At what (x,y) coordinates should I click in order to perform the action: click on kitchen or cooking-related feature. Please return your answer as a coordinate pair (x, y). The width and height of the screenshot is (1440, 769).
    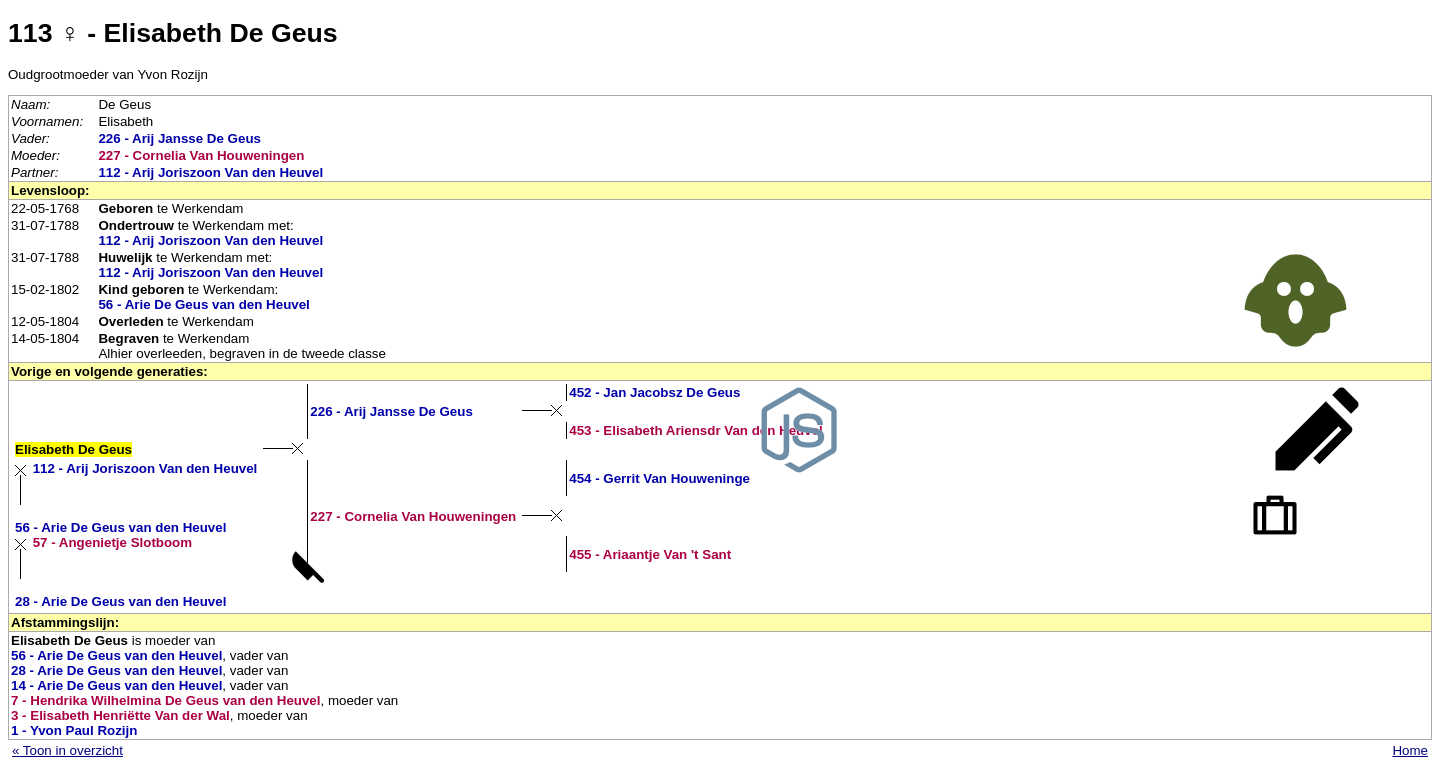
    Looking at the image, I should click on (307, 567).